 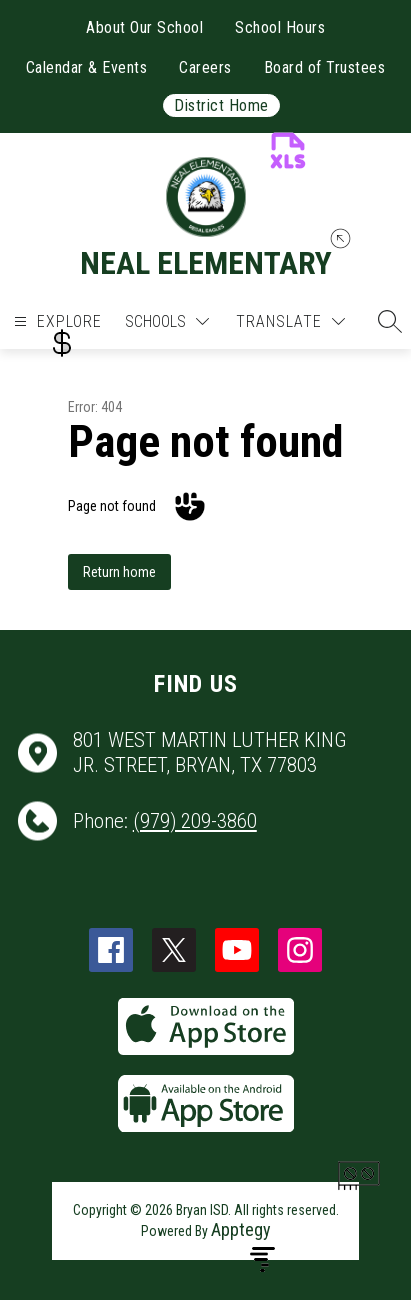 I want to click on view pricing or payment options, so click(x=62, y=343).